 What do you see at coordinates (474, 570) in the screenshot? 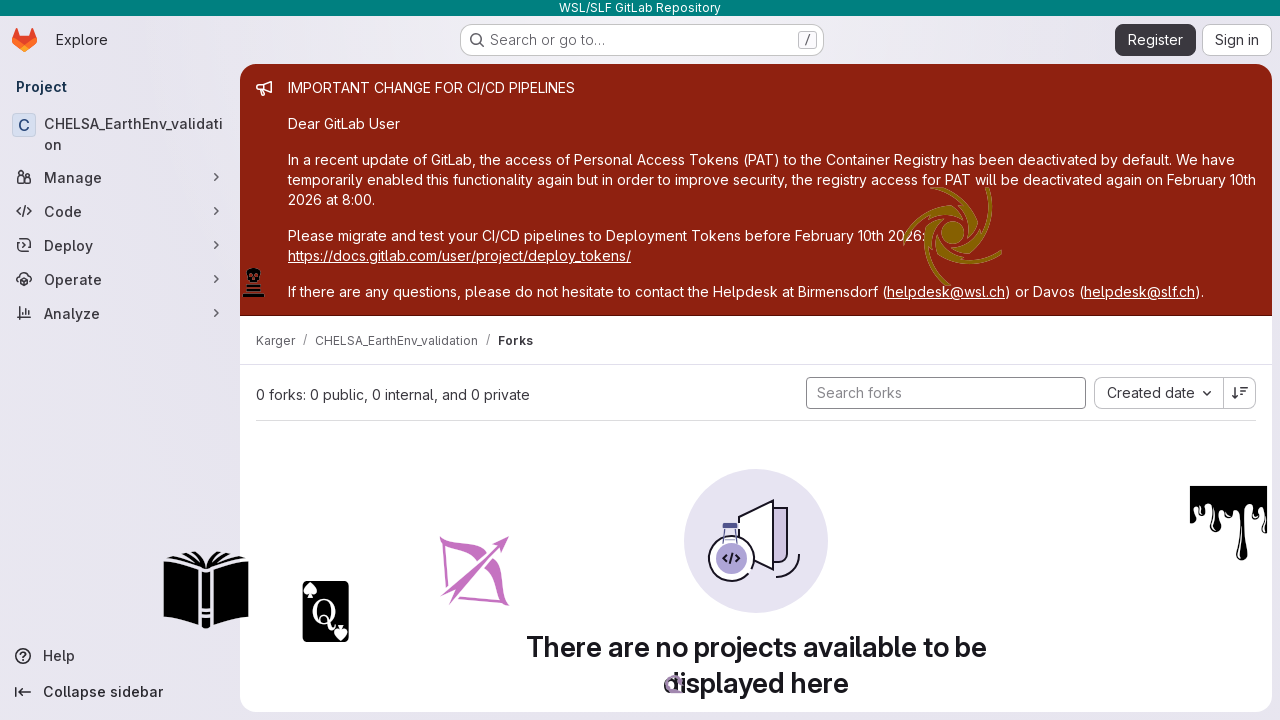
I see `archery or ranged attack skill` at bounding box center [474, 570].